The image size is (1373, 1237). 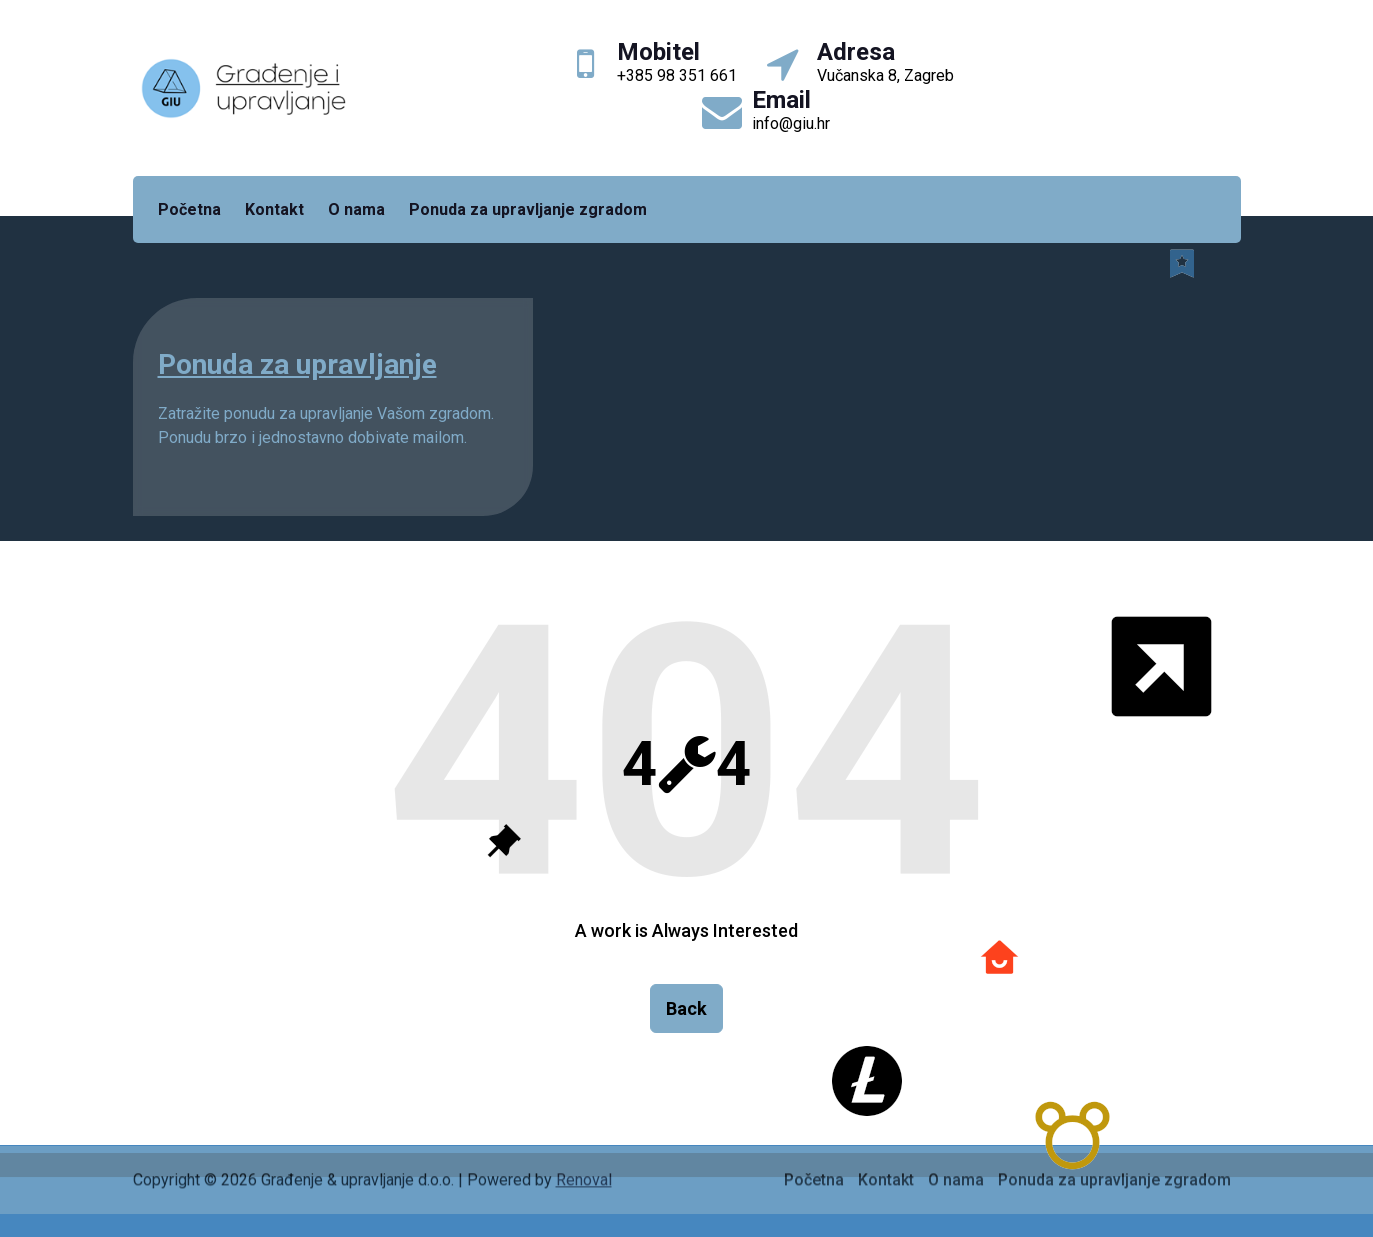 What do you see at coordinates (1161, 666) in the screenshot?
I see `open link in new window or tab` at bounding box center [1161, 666].